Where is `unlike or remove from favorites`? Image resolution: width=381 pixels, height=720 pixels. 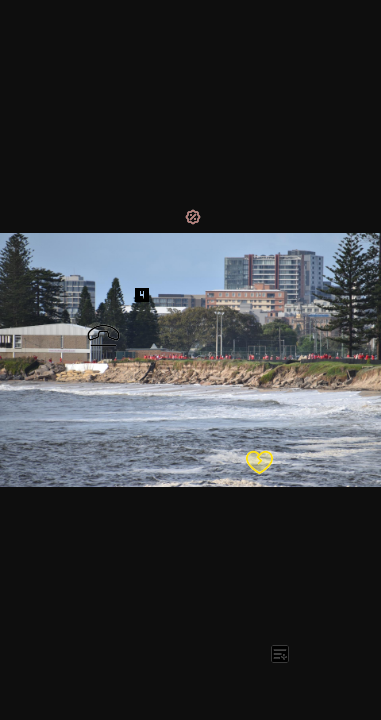
unlike or remove from favorites is located at coordinates (259, 461).